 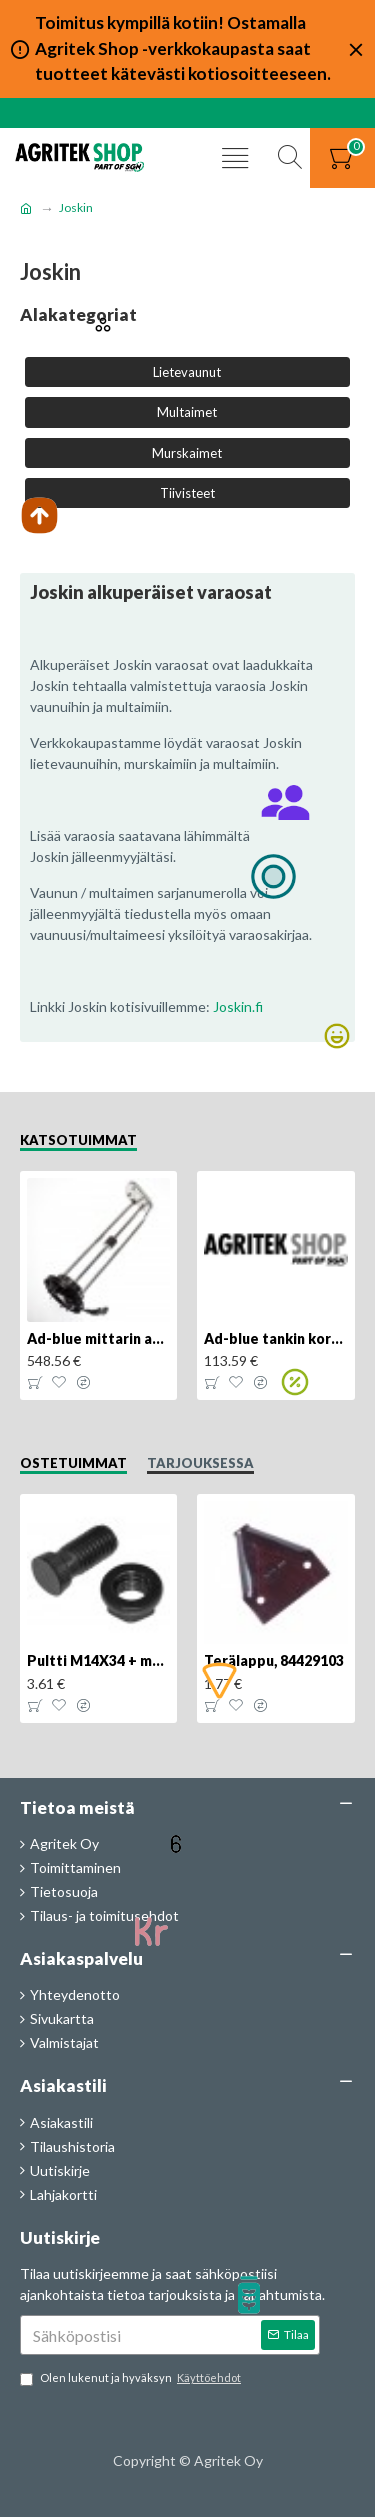 I want to click on view available discounts or promotions, so click(x=295, y=1382).